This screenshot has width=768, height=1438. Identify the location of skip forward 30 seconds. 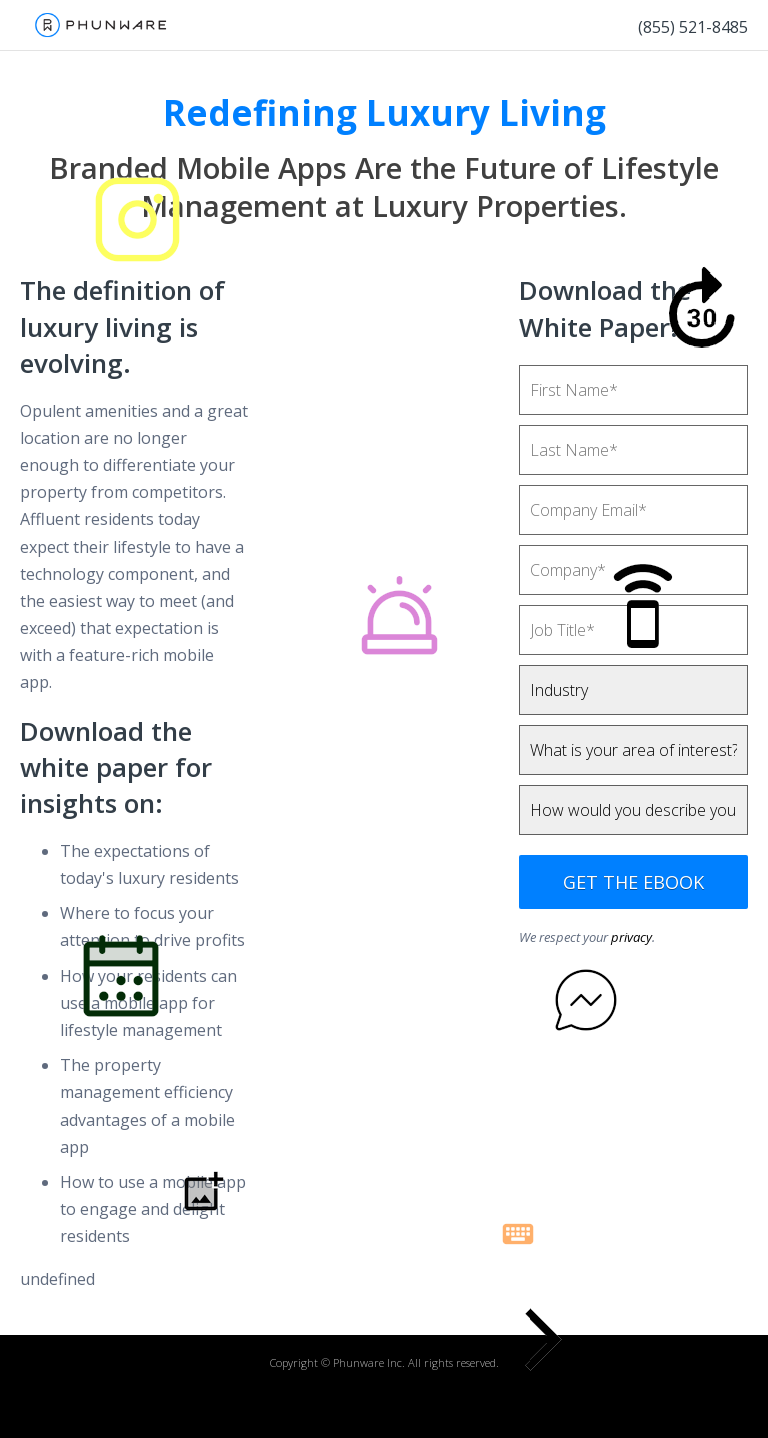
(702, 310).